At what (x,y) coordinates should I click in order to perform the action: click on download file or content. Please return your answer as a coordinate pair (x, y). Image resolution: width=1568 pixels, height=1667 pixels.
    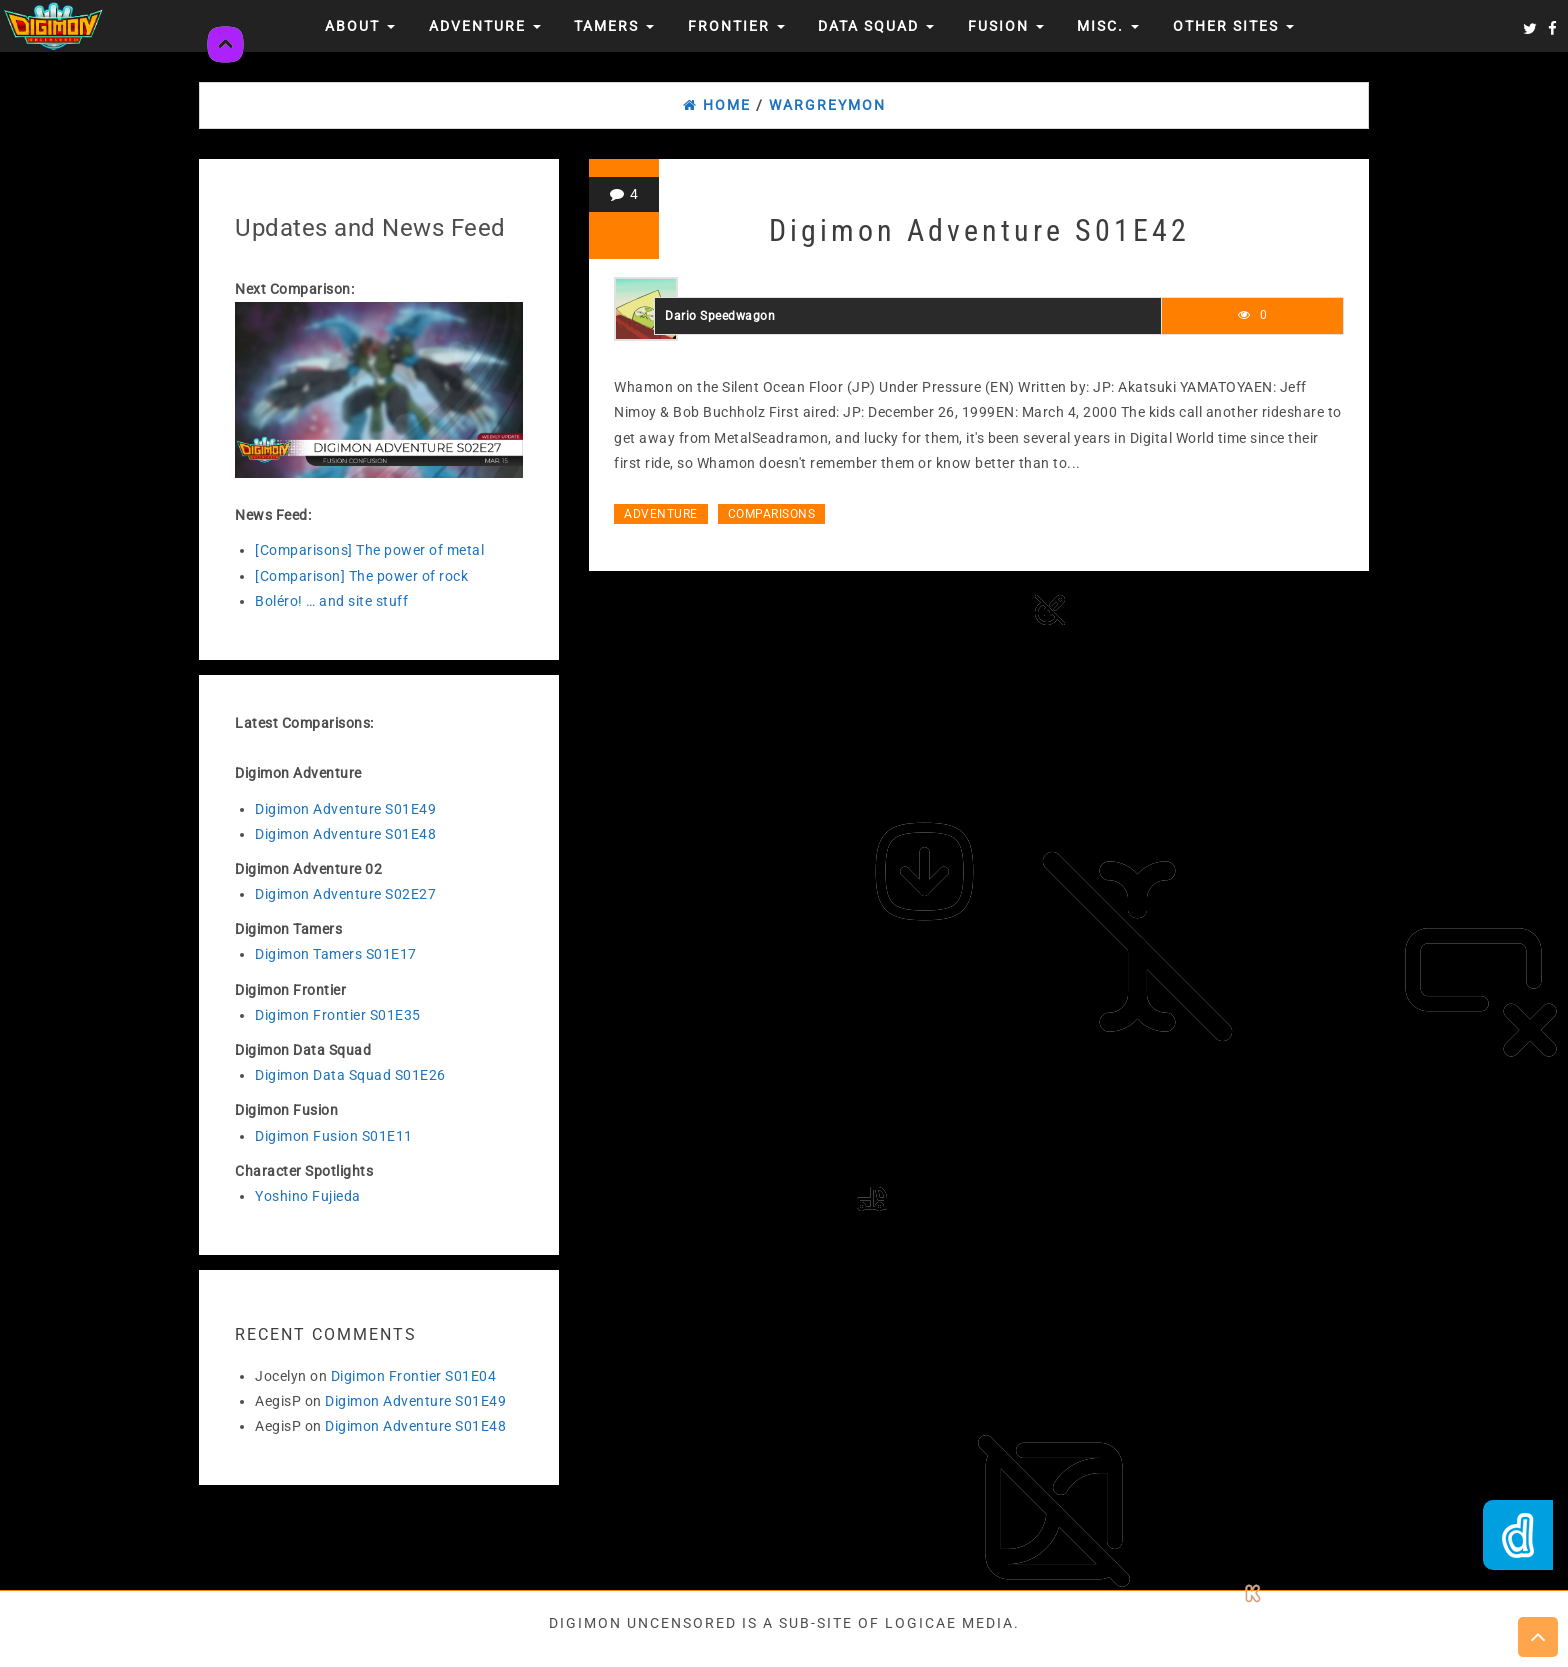
    Looking at the image, I should click on (924, 871).